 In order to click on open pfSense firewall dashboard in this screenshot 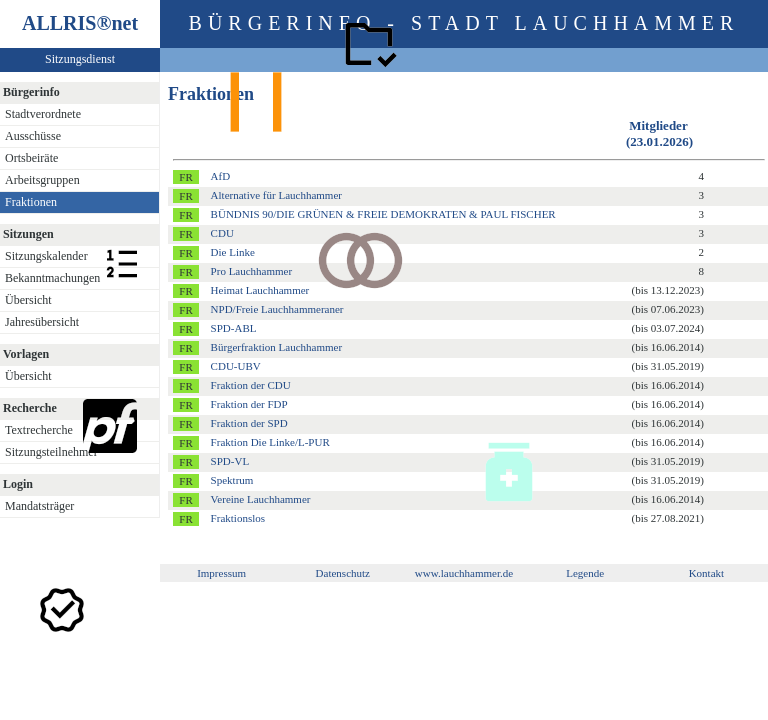, I will do `click(110, 426)`.